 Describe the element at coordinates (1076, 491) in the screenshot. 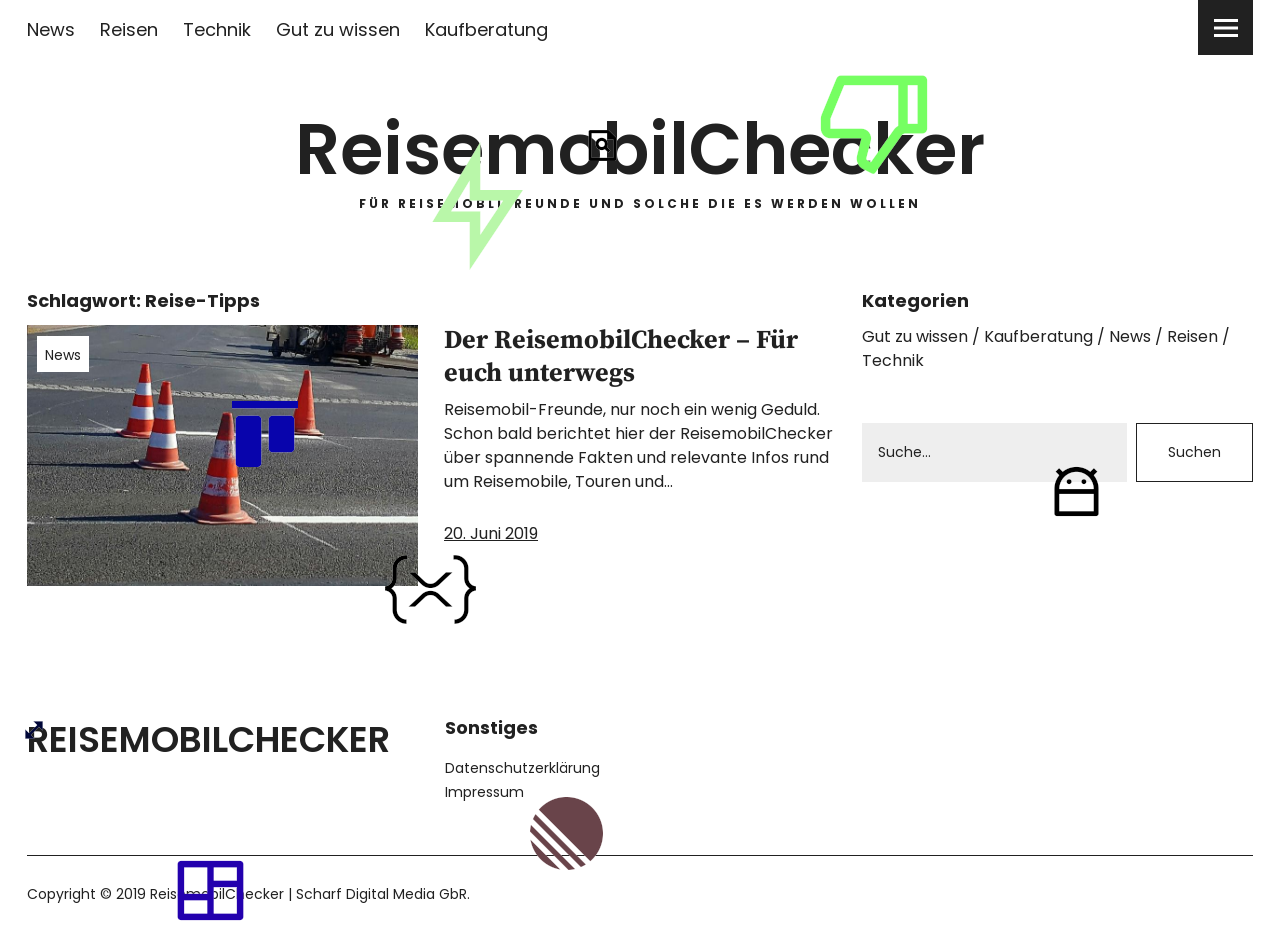

I see `android operating system logo` at that location.